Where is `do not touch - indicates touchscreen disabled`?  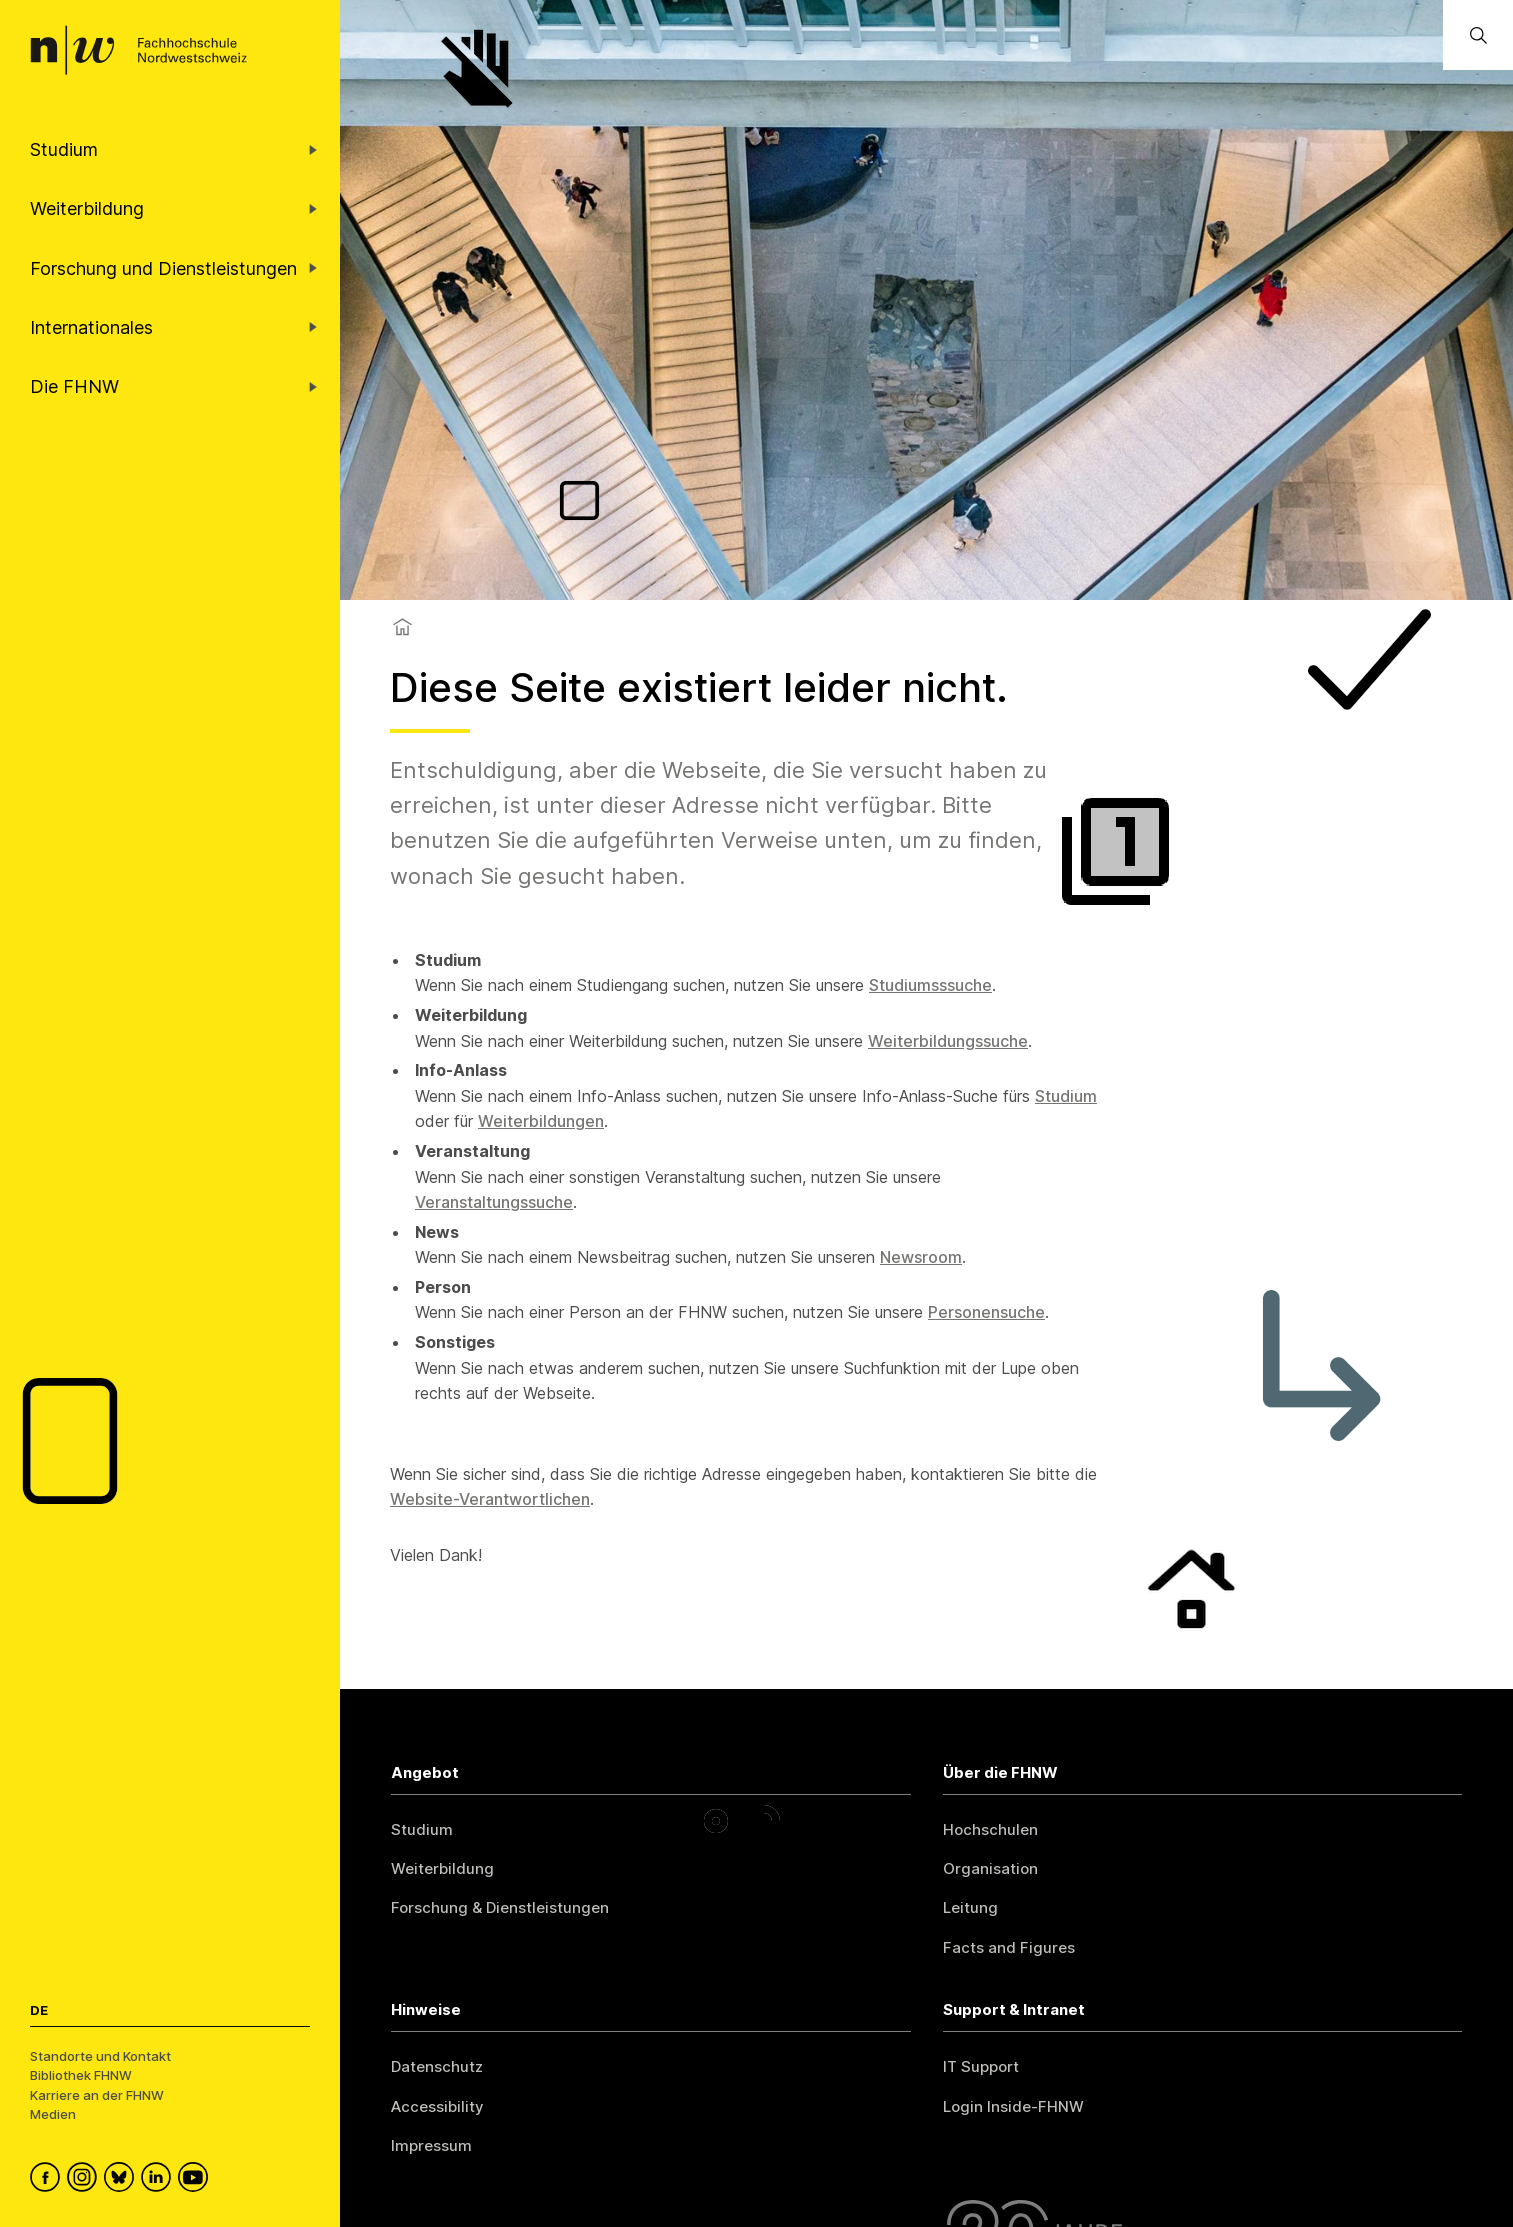 do not touch - indicates touchscreen disabled is located at coordinates (479, 69).